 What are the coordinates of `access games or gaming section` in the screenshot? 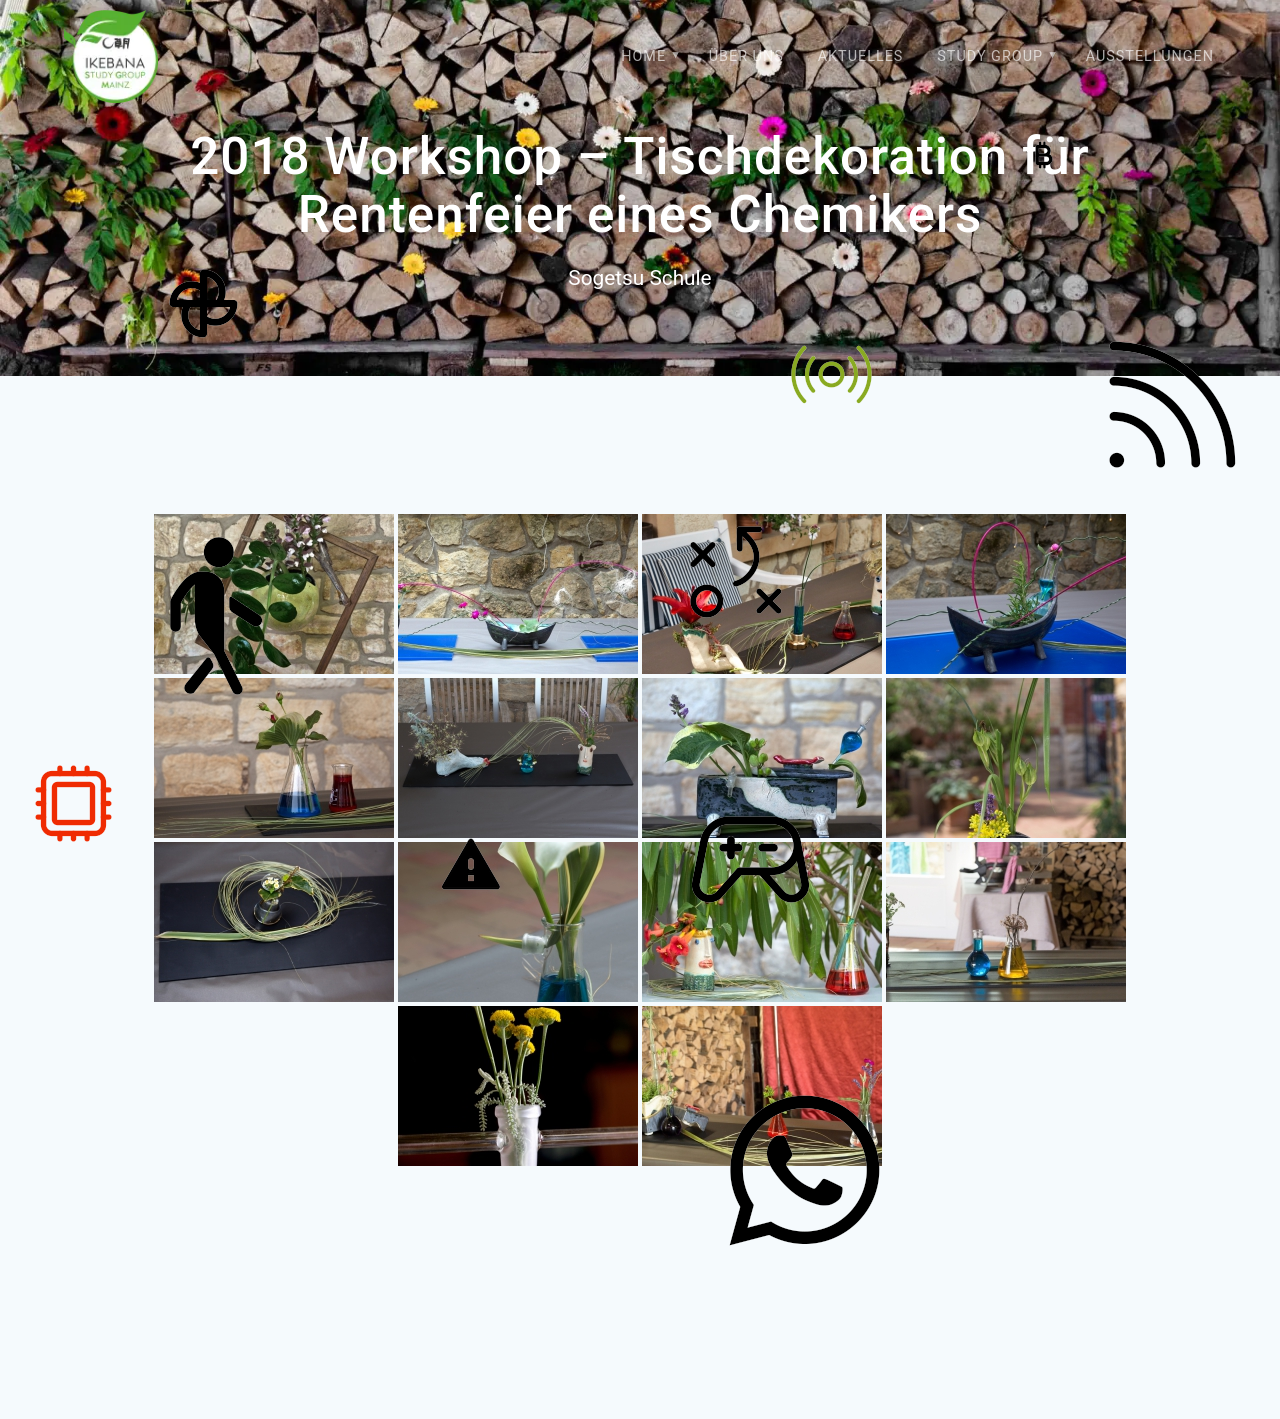 It's located at (750, 859).